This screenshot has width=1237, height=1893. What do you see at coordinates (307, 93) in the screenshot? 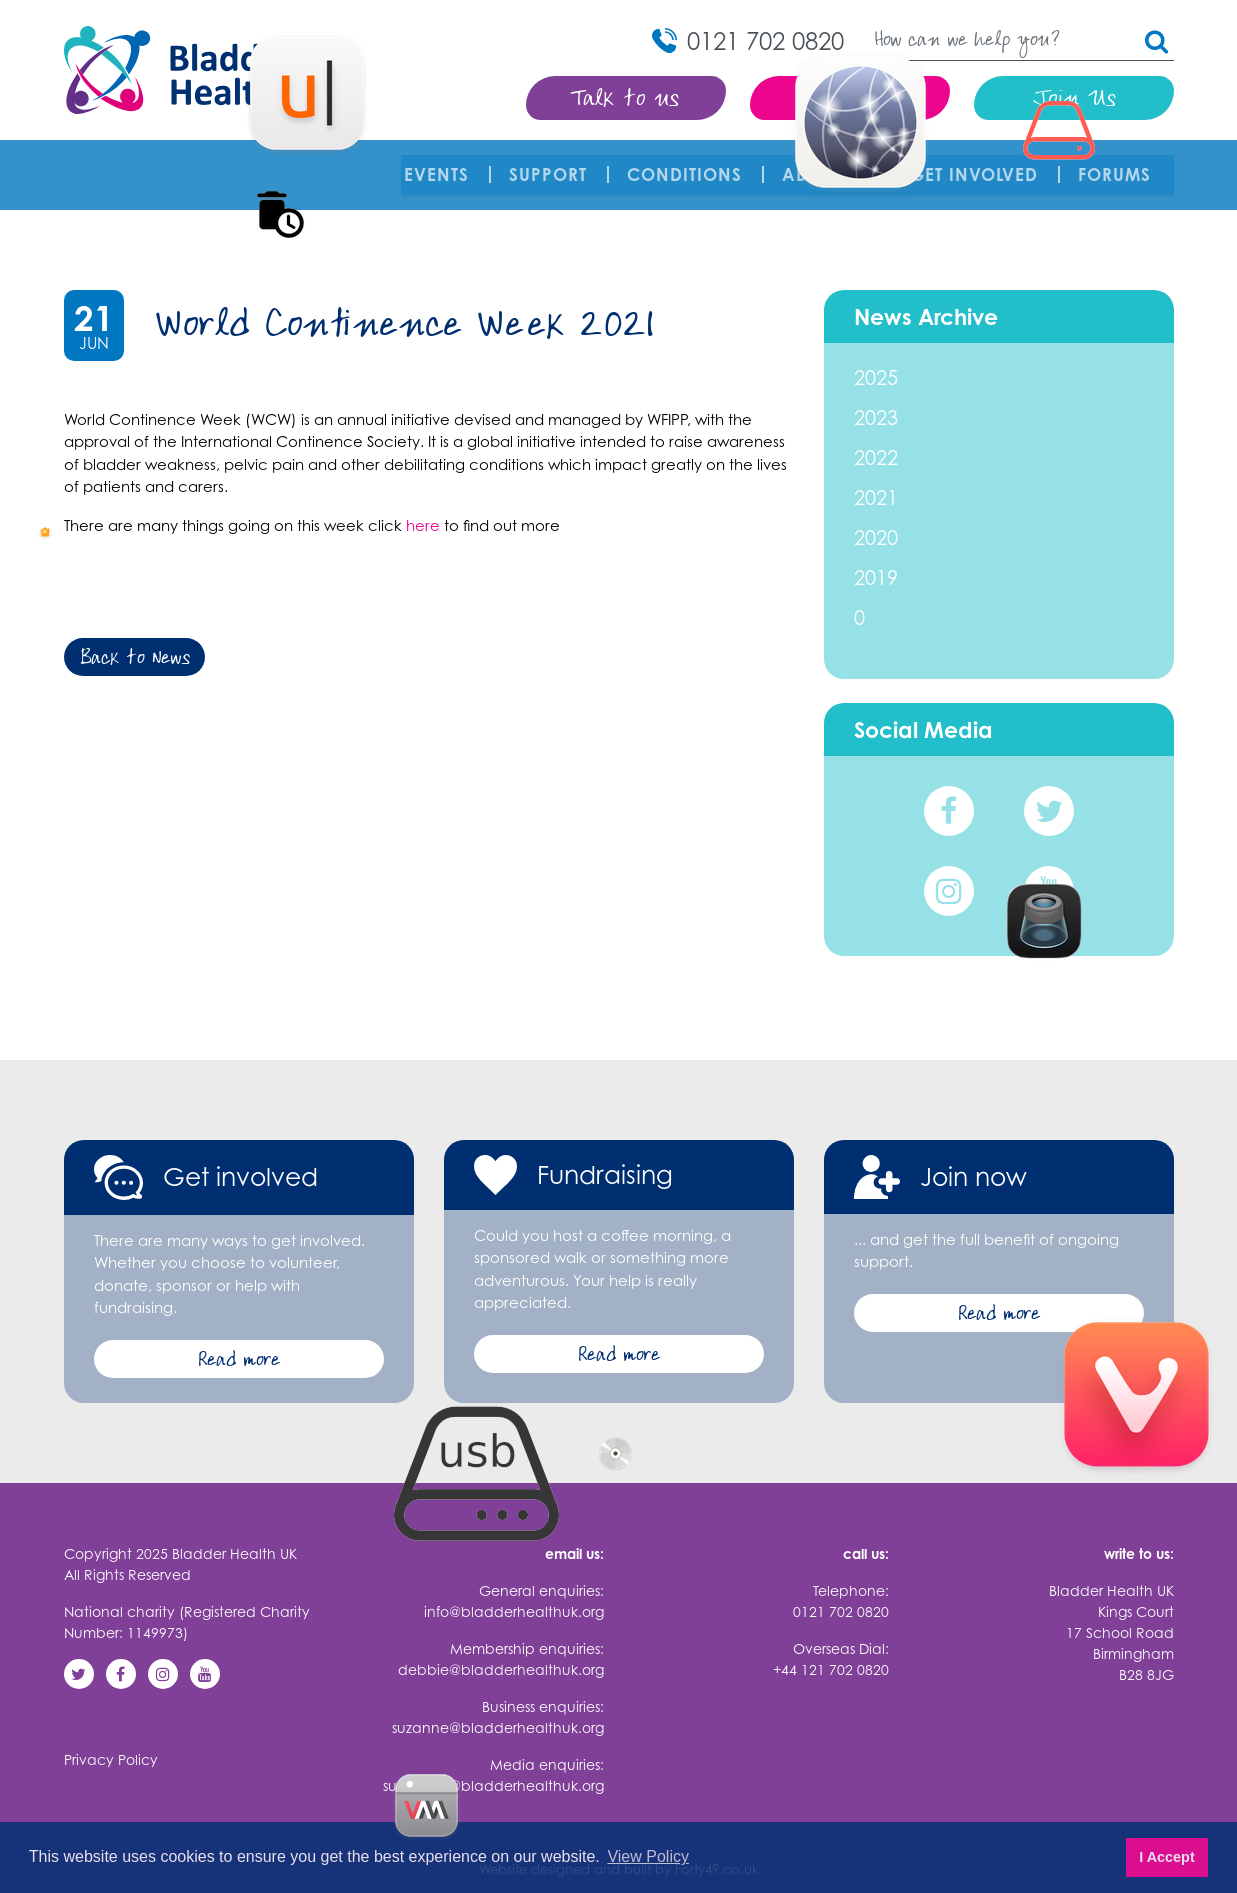
I see `open uberwriter text editor app` at bounding box center [307, 93].